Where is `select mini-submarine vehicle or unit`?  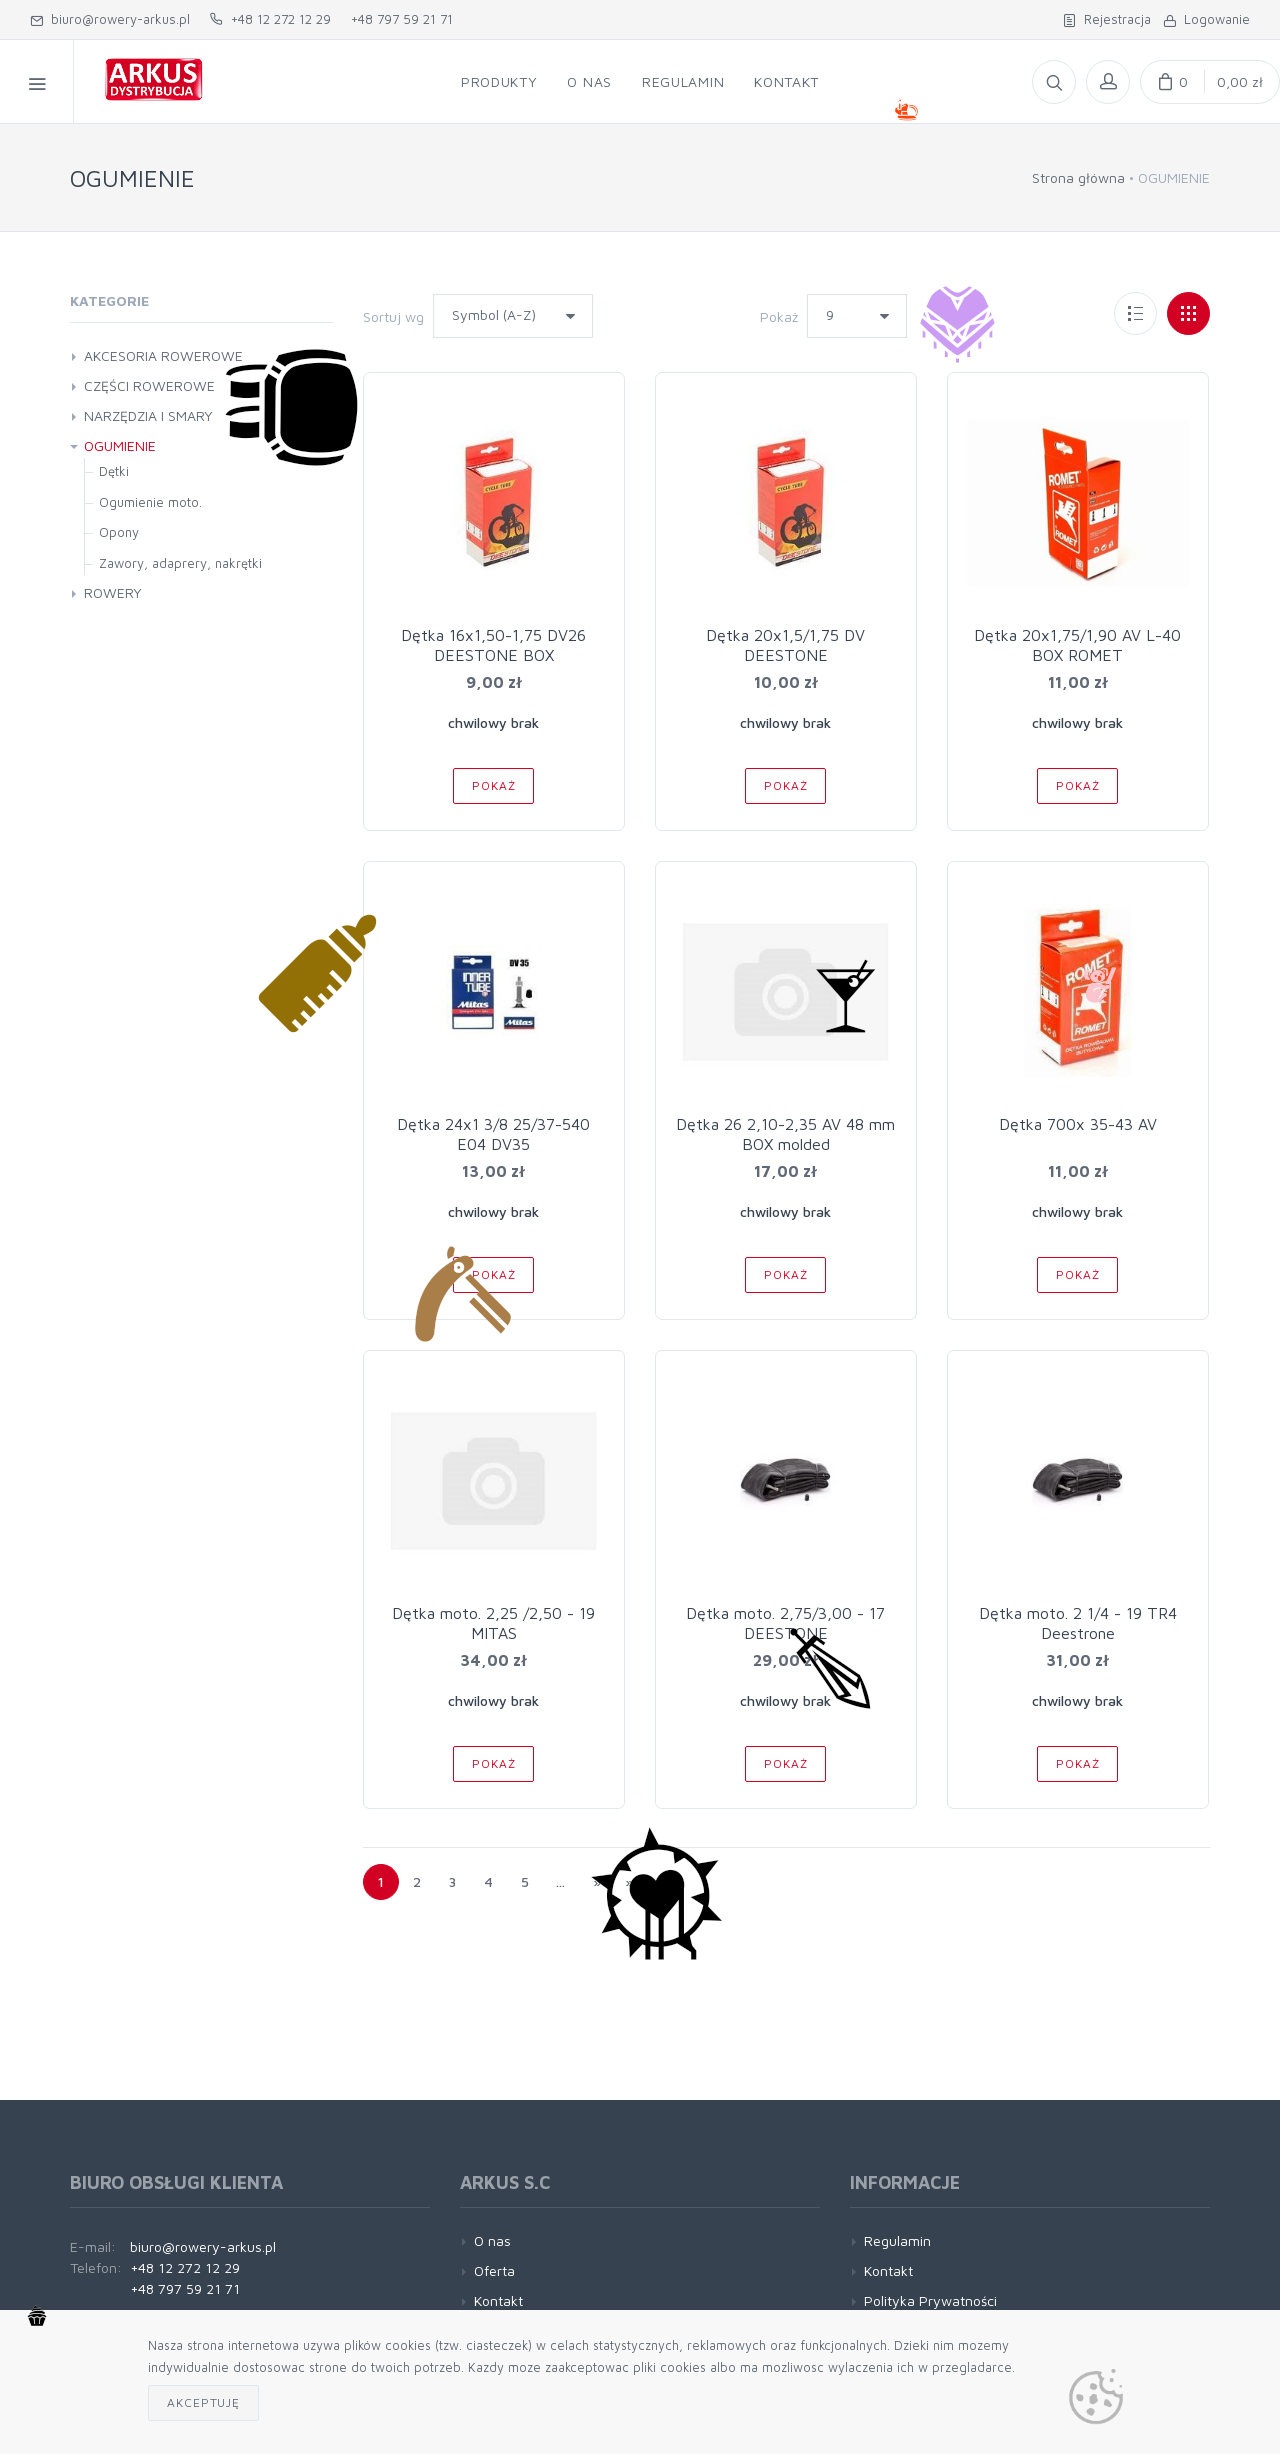
select mini-submarine vehicle or unit is located at coordinates (906, 109).